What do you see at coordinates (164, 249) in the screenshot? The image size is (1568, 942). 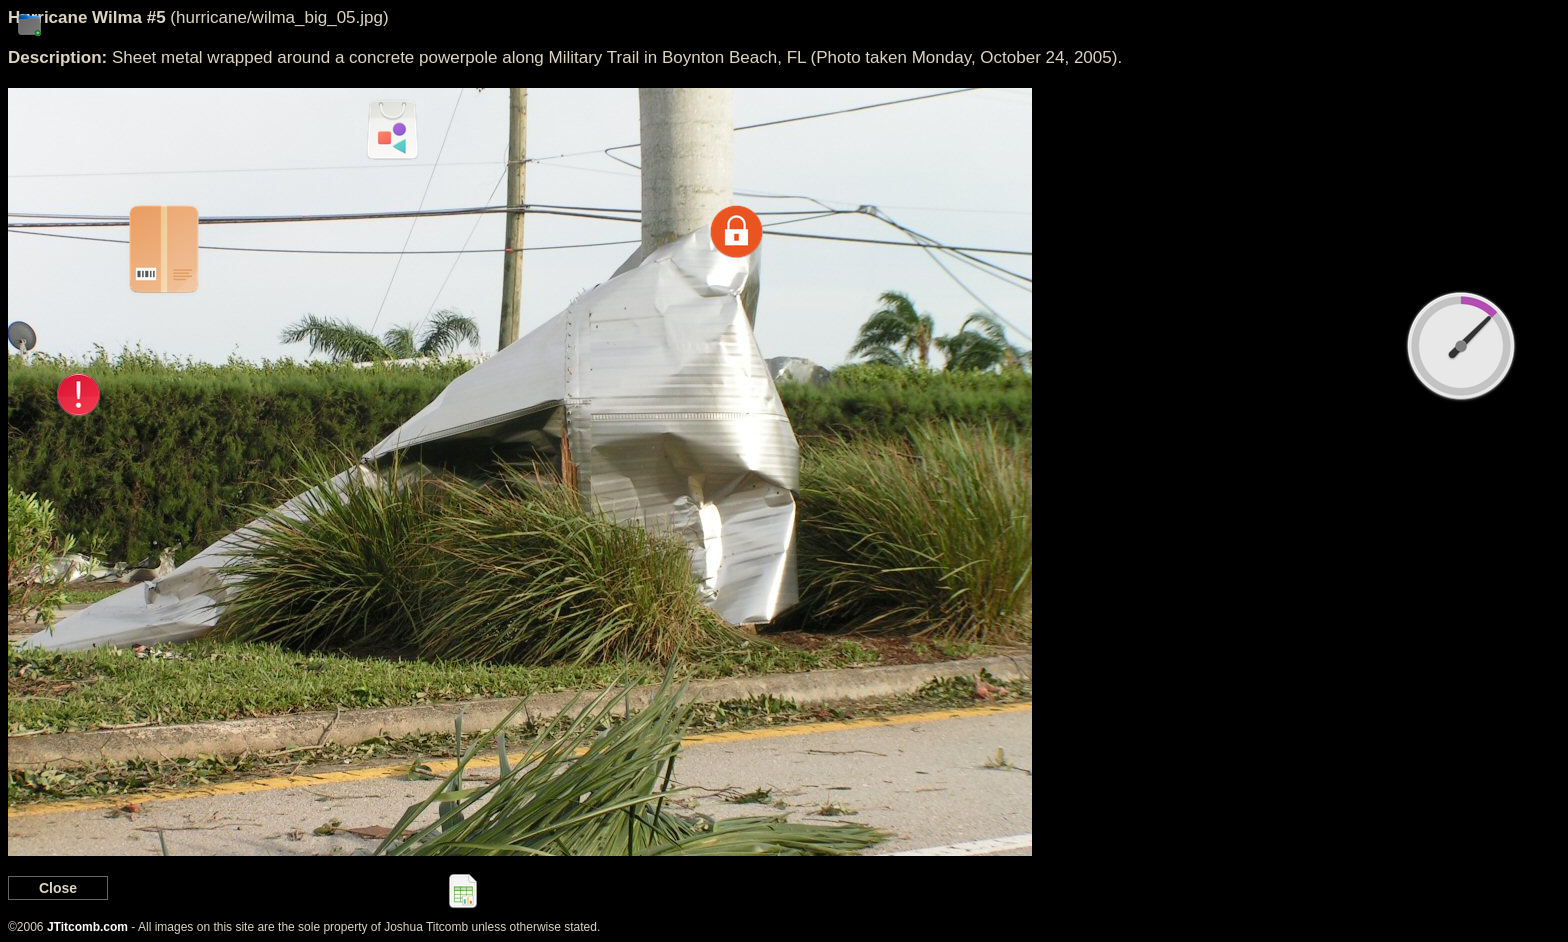 I see `a compressed archive or package file` at bounding box center [164, 249].